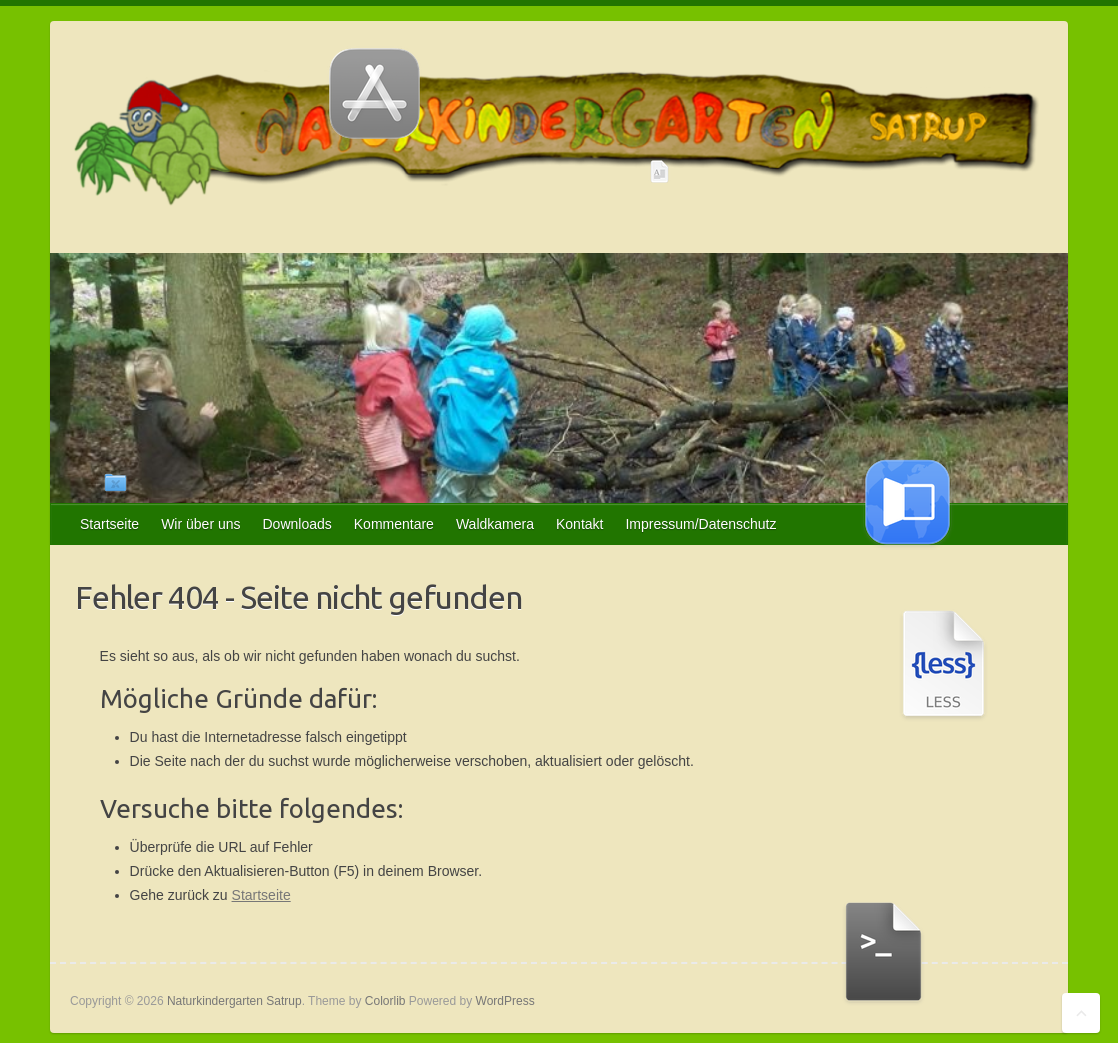  What do you see at coordinates (115, 482) in the screenshot?
I see `open graphics or design files folder` at bounding box center [115, 482].